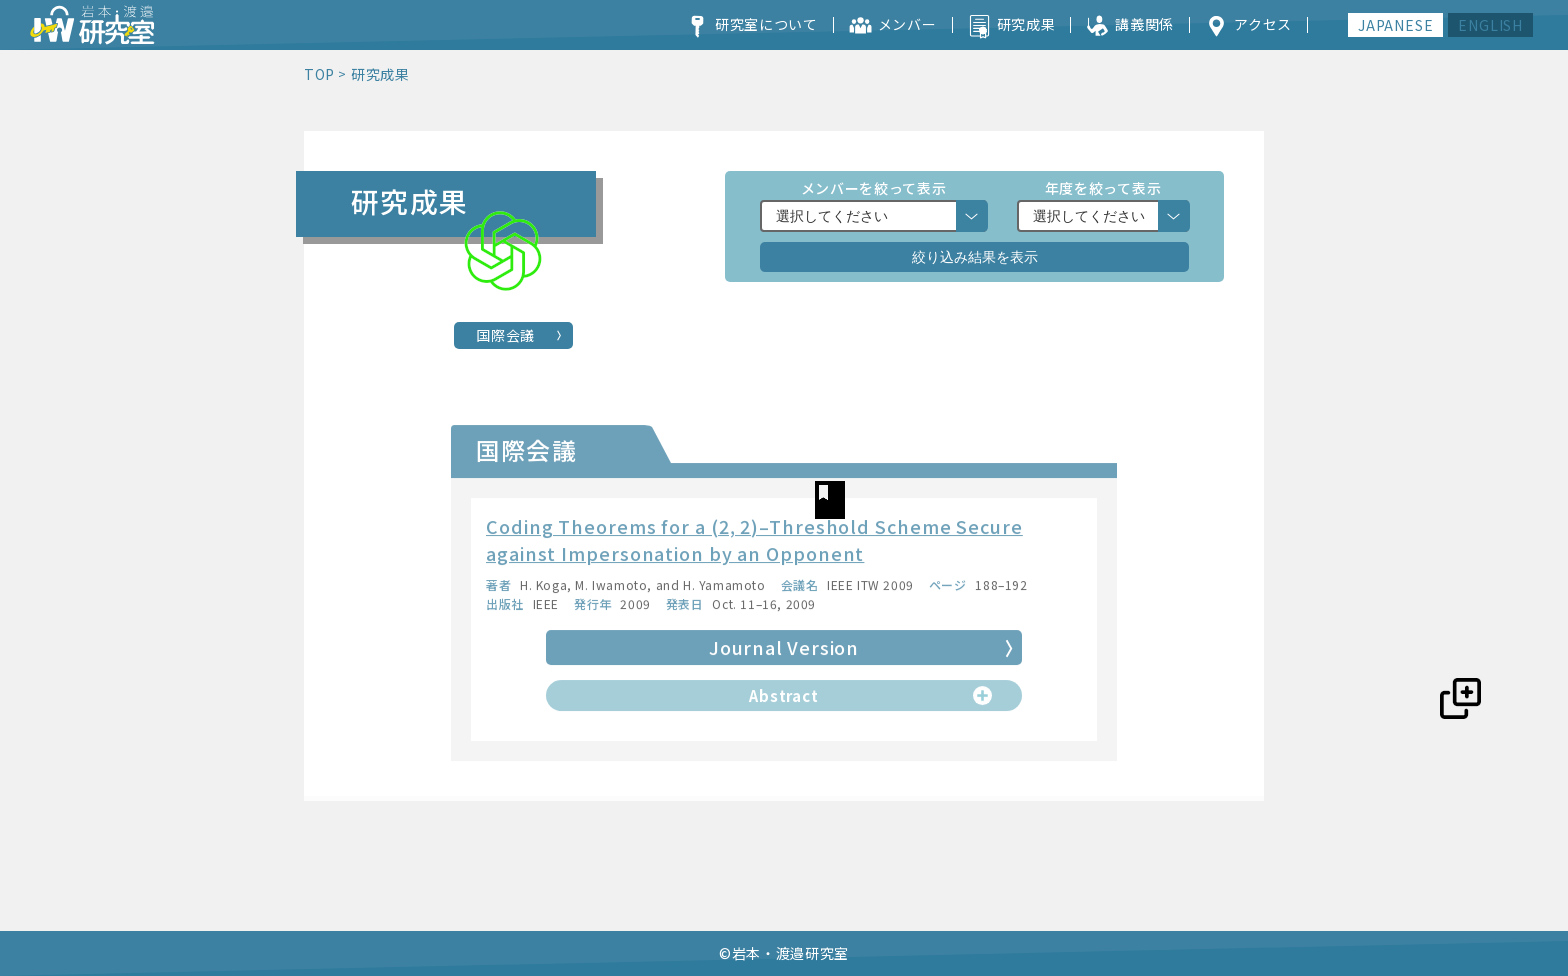 The height and width of the screenshot is (976, 1568). I want to click on open your library or reading list, so click(830, 500).